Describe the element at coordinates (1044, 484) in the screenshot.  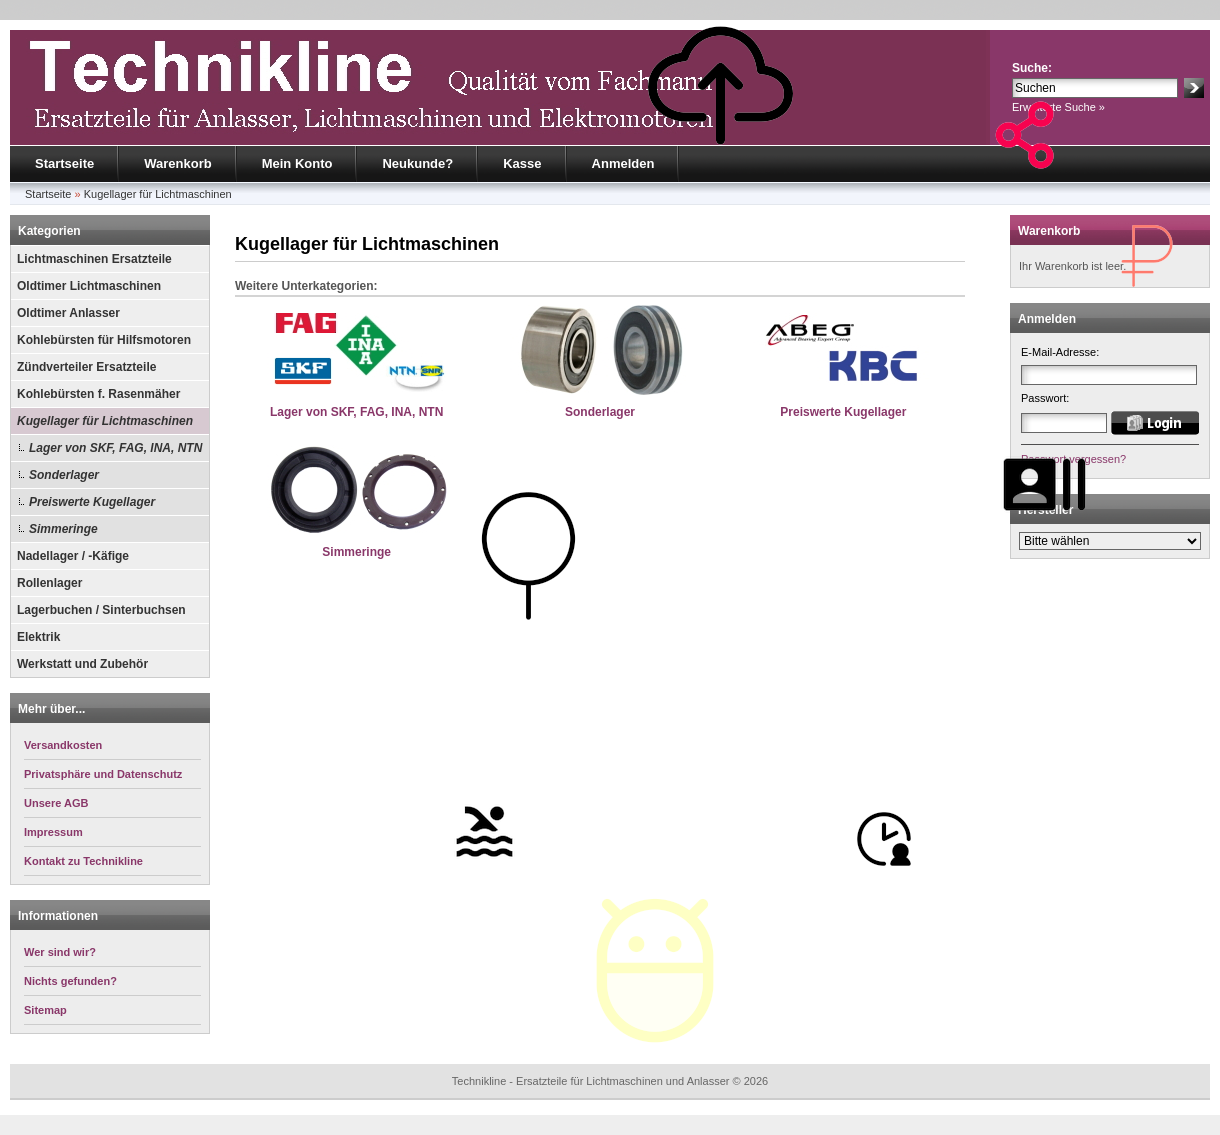
I see `view recently contacted people` at that location.